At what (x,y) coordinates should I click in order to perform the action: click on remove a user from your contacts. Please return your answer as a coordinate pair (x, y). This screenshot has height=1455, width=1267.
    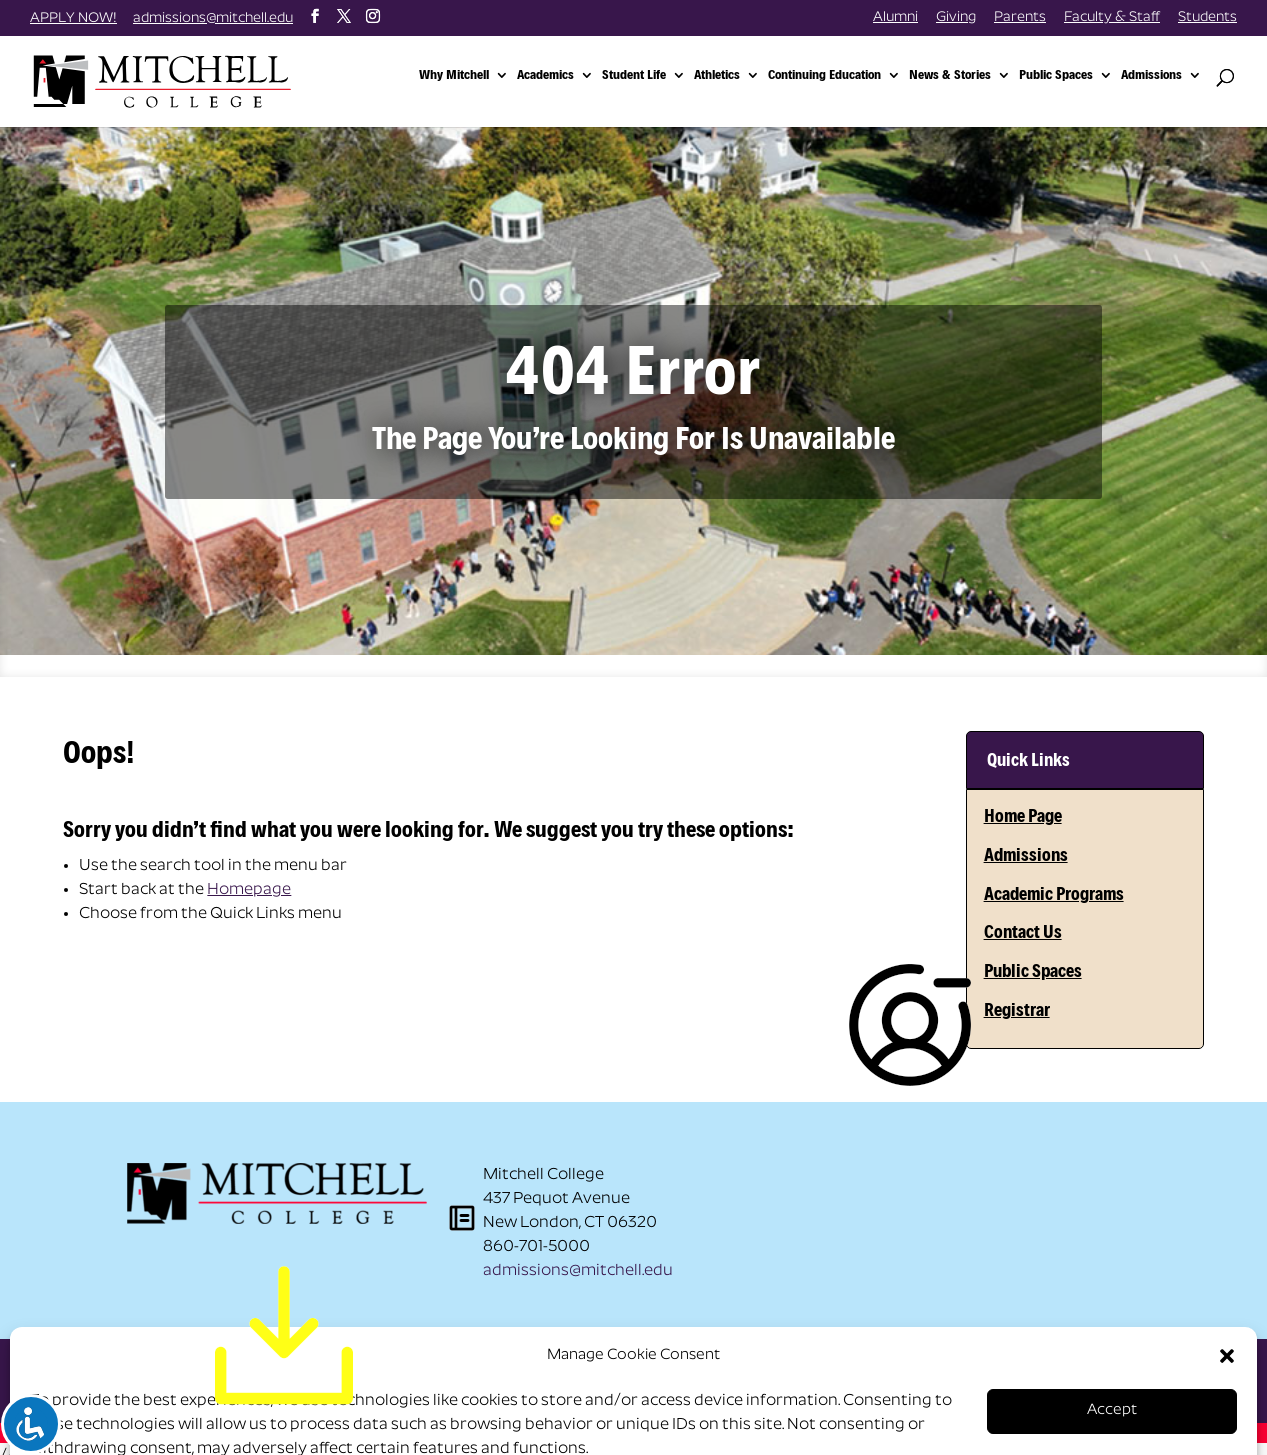
    Looking at the image, I should click on (910, 1025).